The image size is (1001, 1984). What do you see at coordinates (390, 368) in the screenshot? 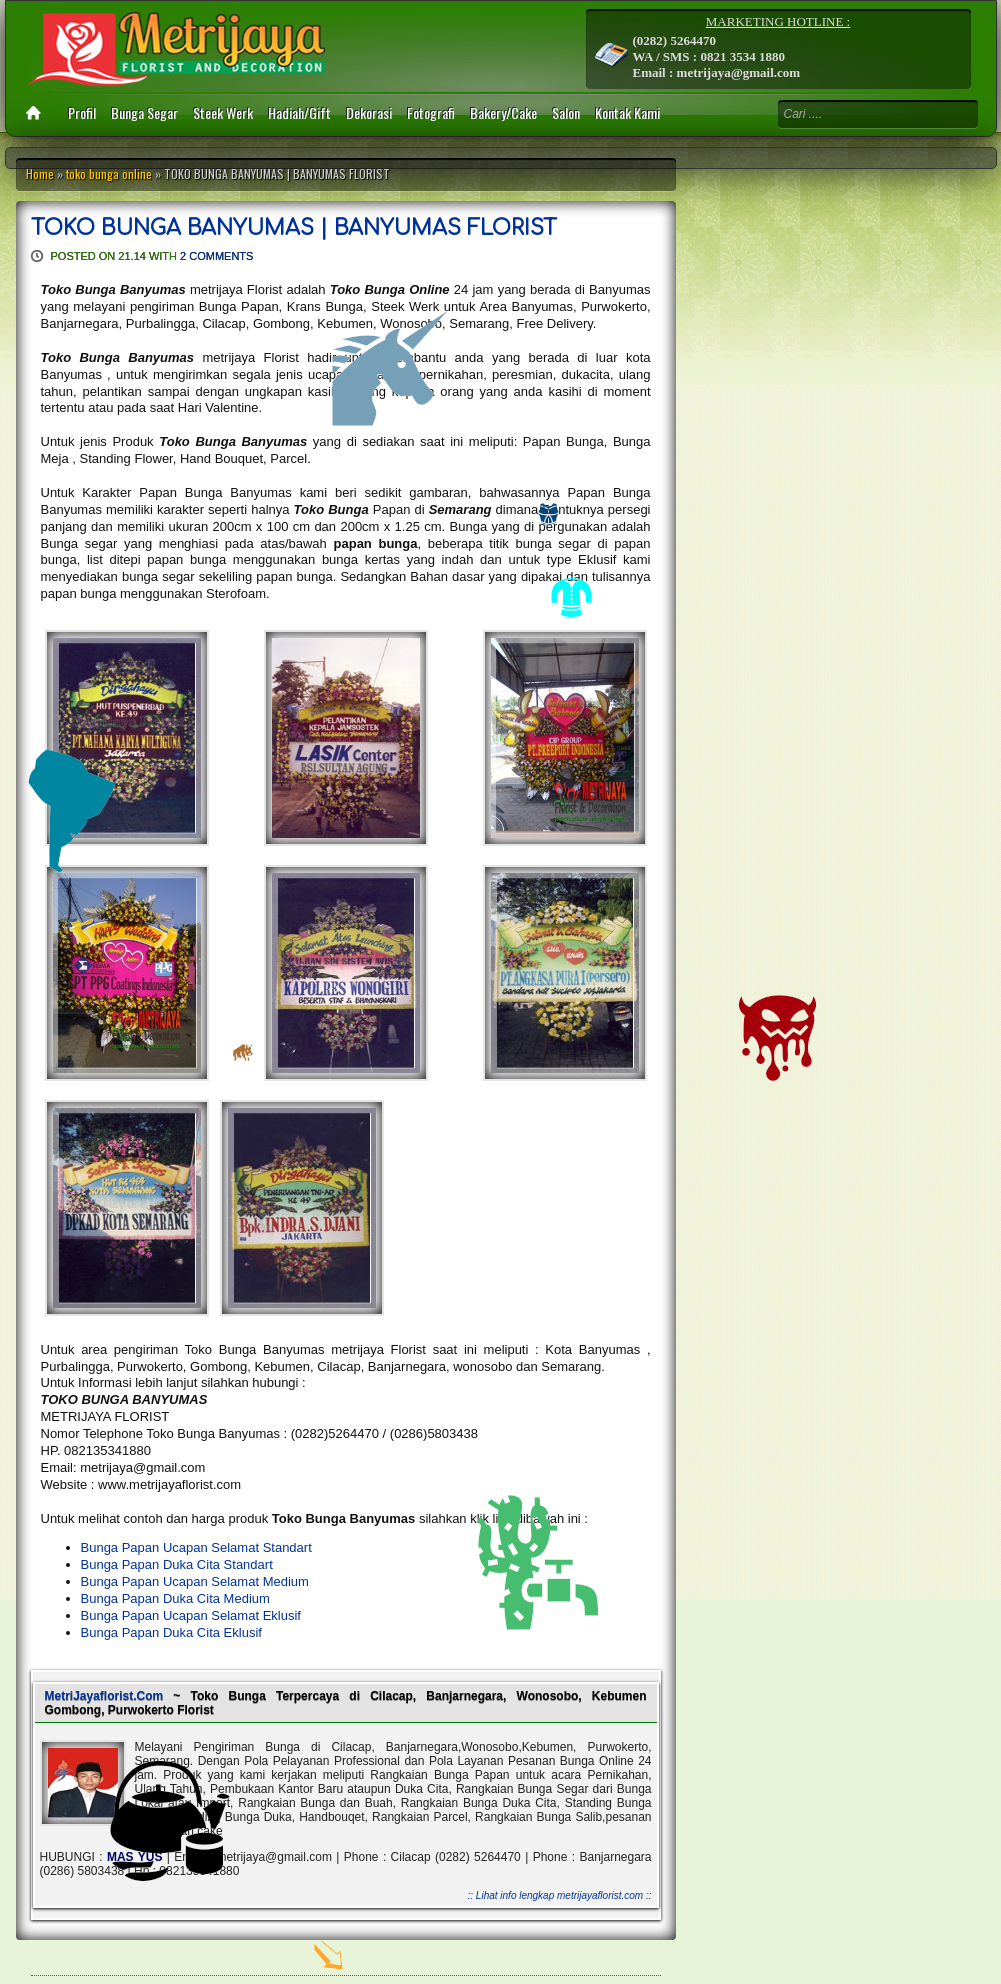
I see `access fantasy or mythical creature content` at bounding box center [390, 368].